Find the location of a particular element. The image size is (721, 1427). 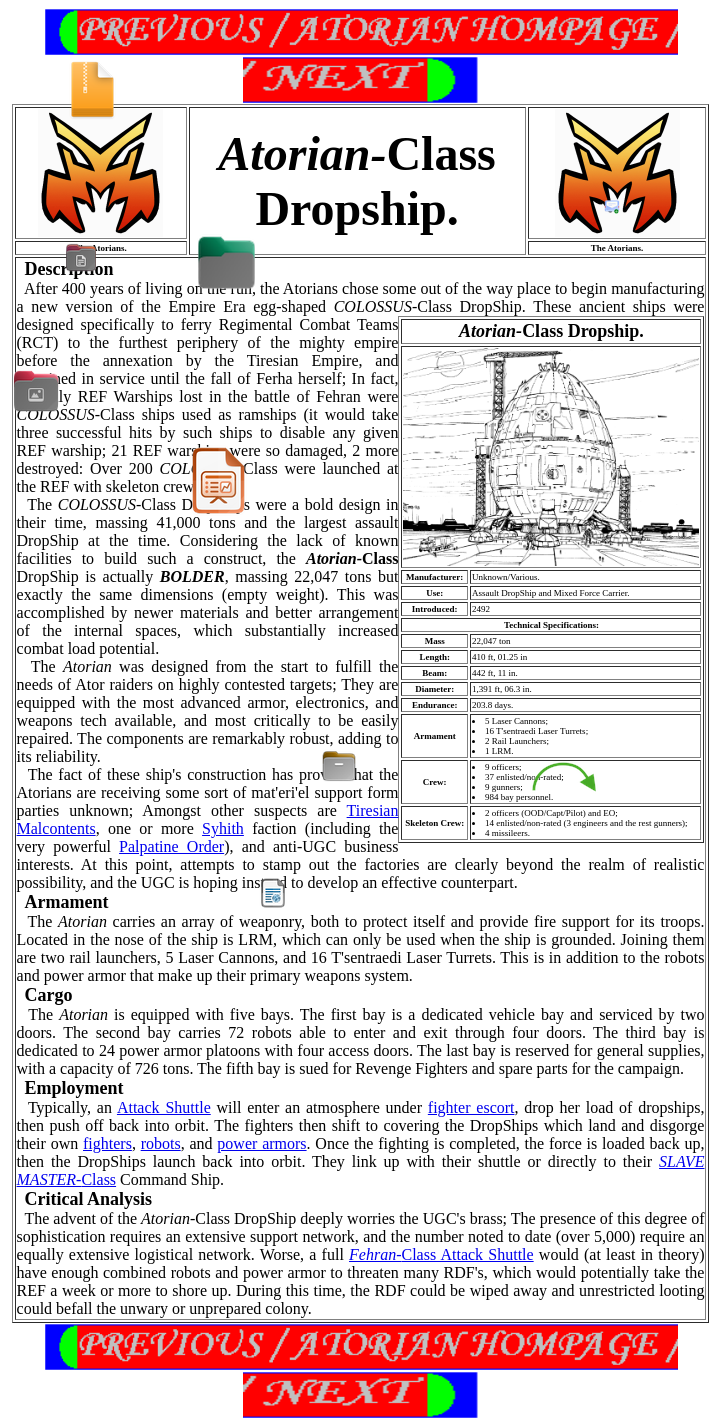

redo the last undone action is located at coordinates (564, 776).